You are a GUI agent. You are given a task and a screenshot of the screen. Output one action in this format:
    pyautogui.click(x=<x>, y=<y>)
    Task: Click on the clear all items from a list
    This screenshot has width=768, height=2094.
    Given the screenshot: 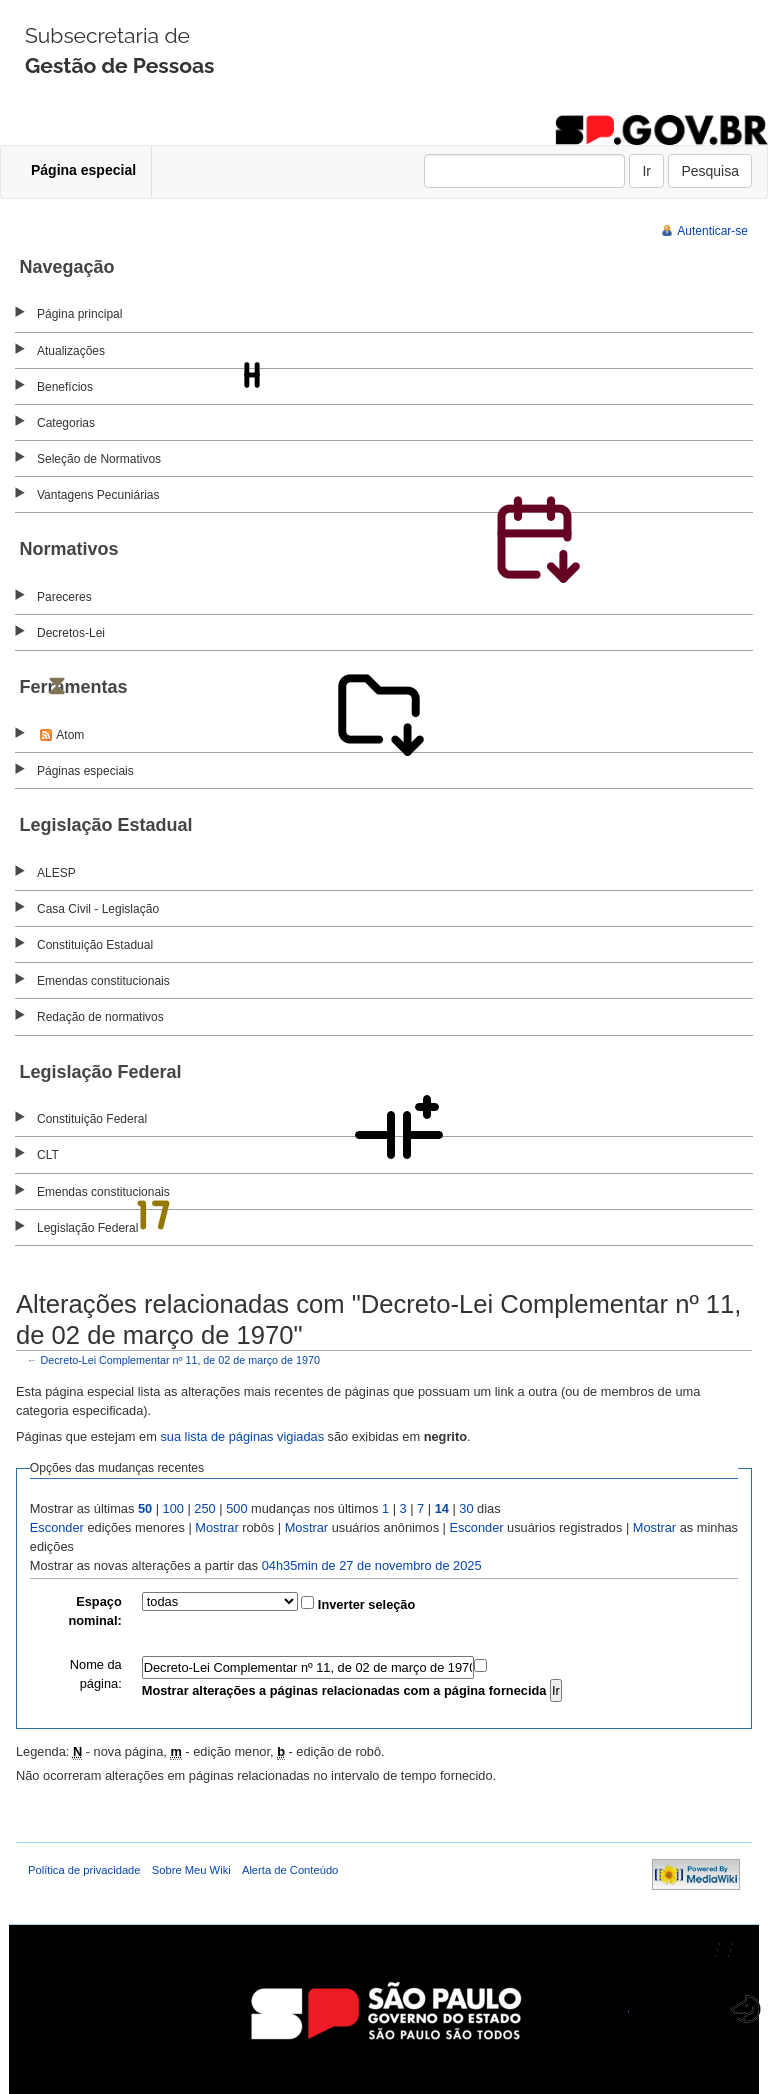 What is the action you would take?
    pyautogui.click(x=724, y=1950)
    